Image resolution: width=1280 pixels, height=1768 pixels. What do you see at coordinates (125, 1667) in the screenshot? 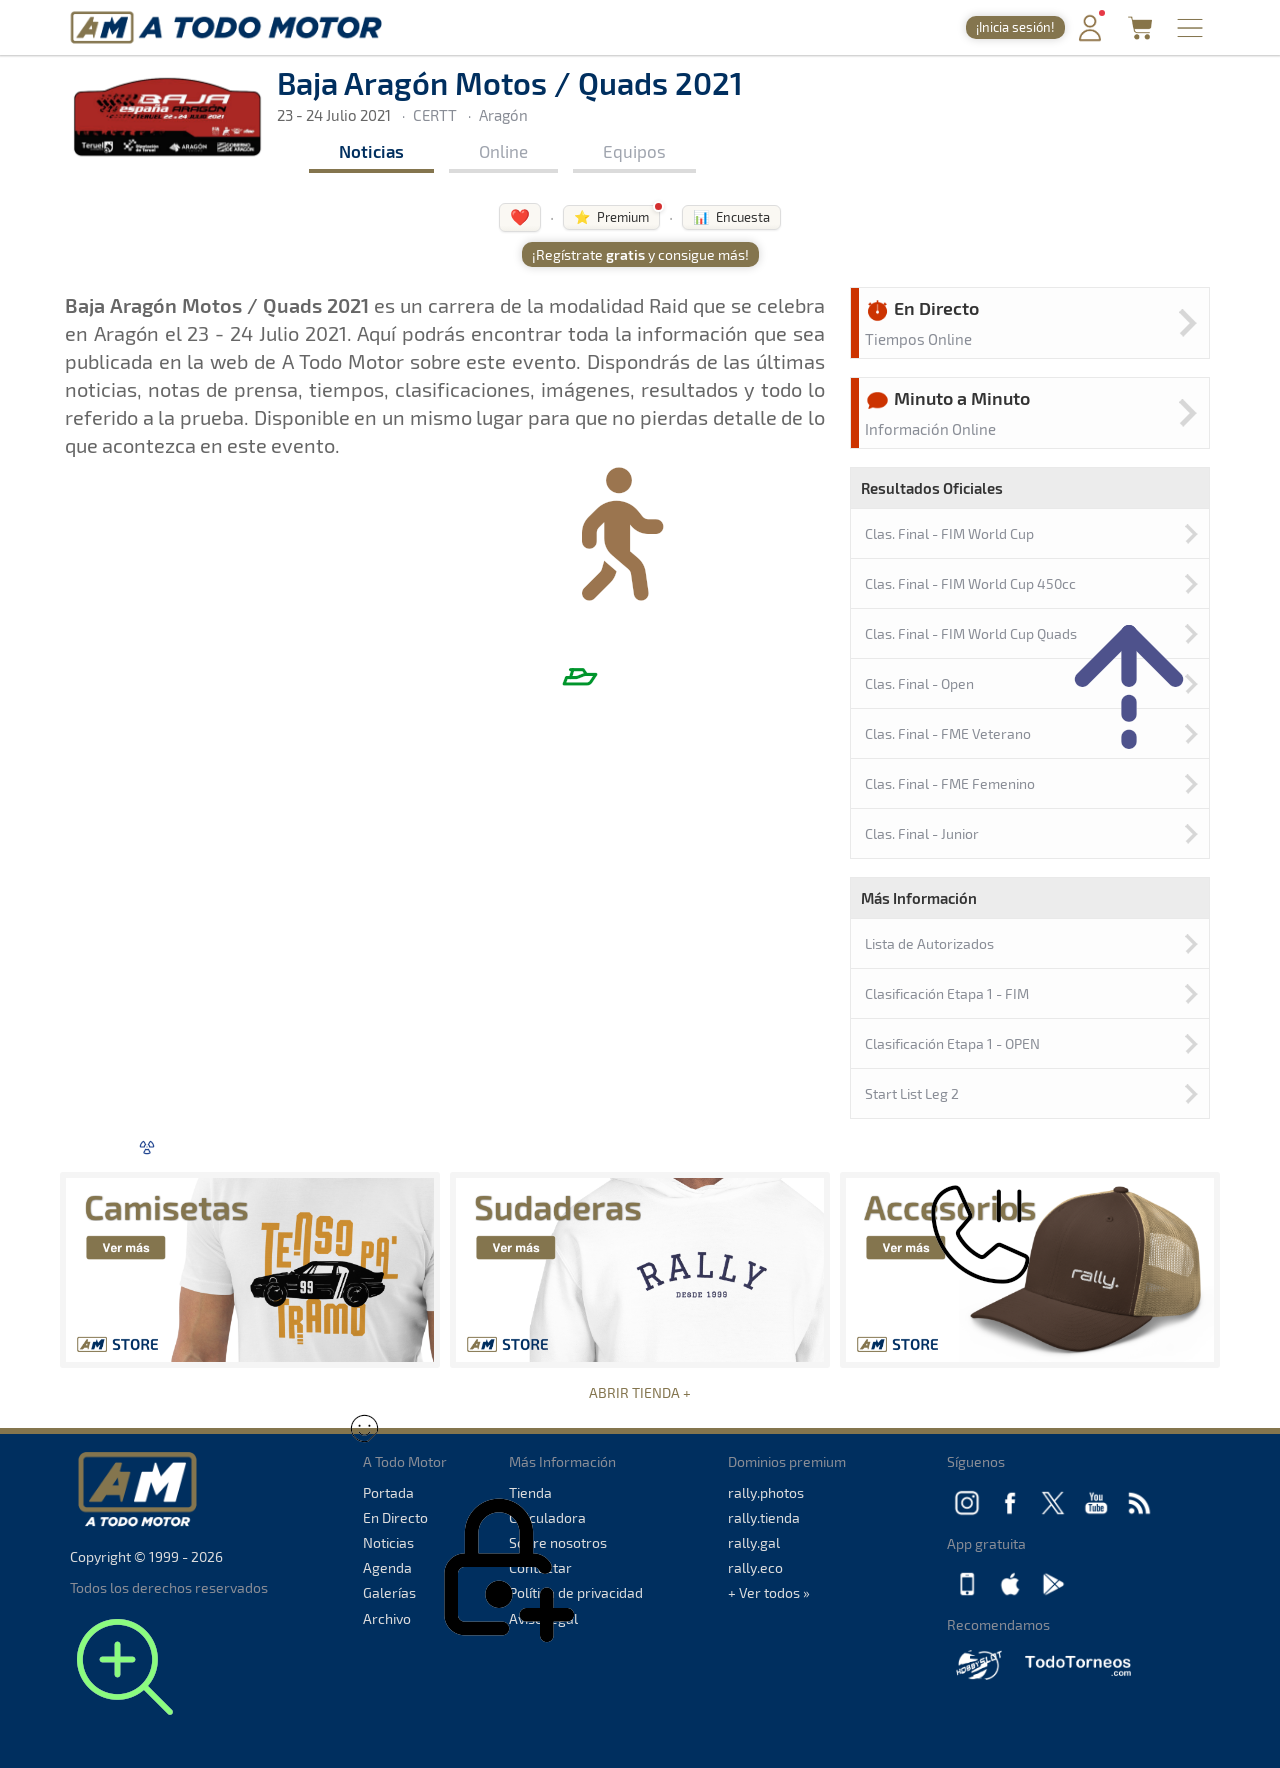
I see `zoom in on content` at bounding box center [125, 1667].